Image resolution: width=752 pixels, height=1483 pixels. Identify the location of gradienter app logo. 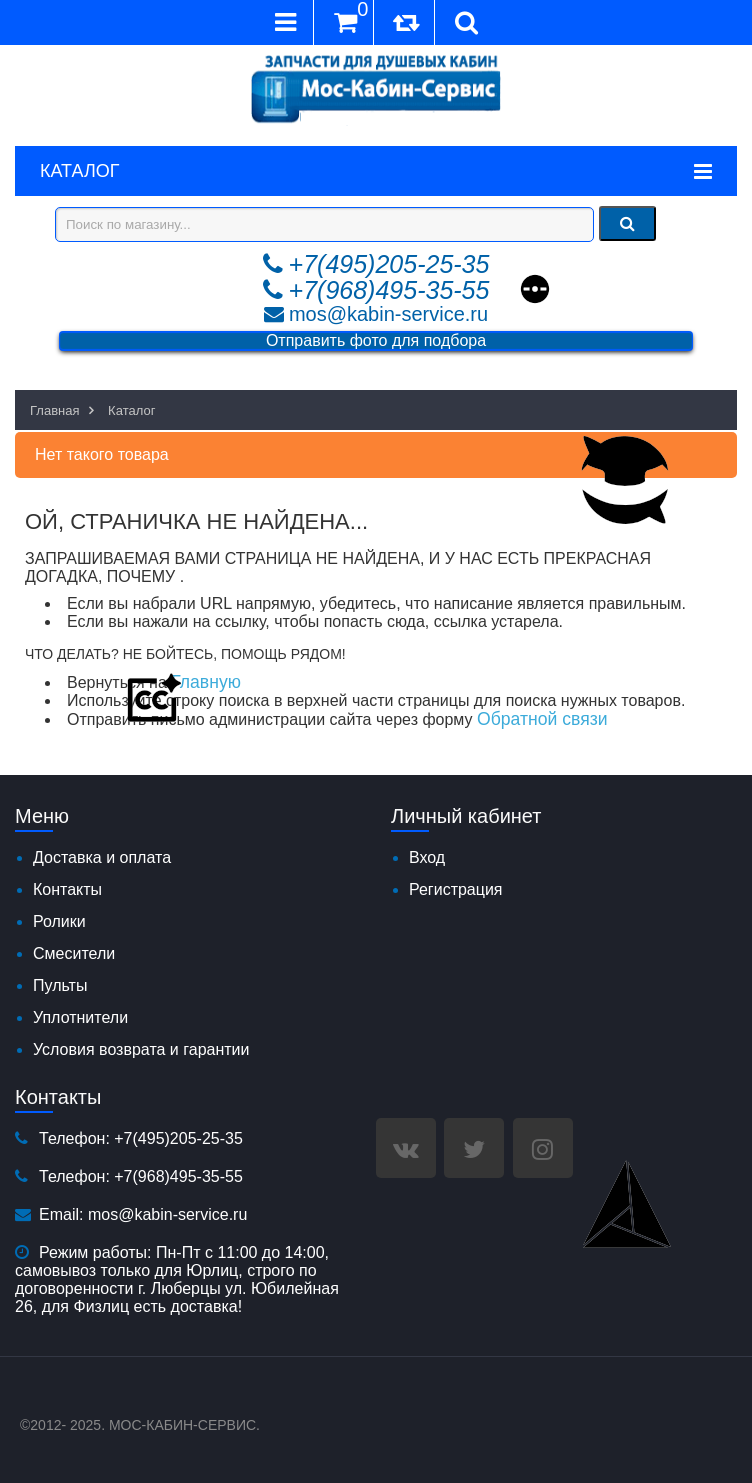
(535, 289).